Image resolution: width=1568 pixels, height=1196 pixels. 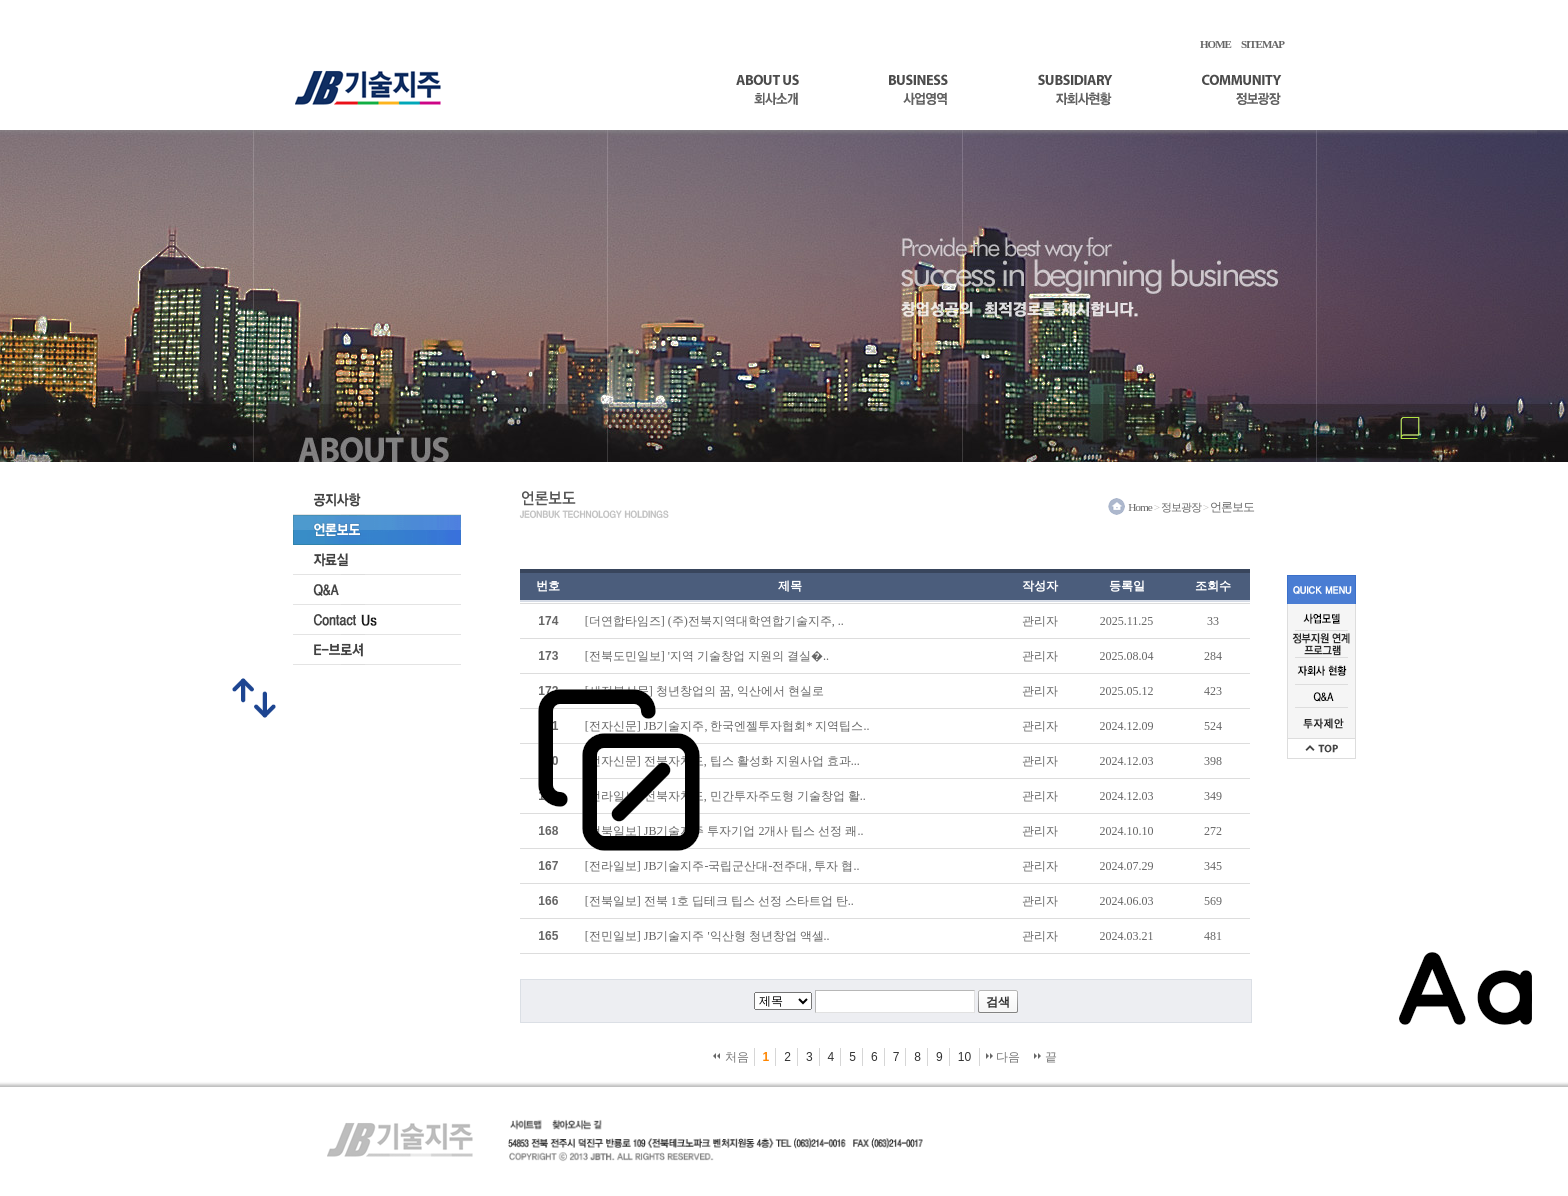 What do you see at coordinates (1410, 428) in the screenshot?
I see `open a book or reading view` at bounding box center [1410, 428].